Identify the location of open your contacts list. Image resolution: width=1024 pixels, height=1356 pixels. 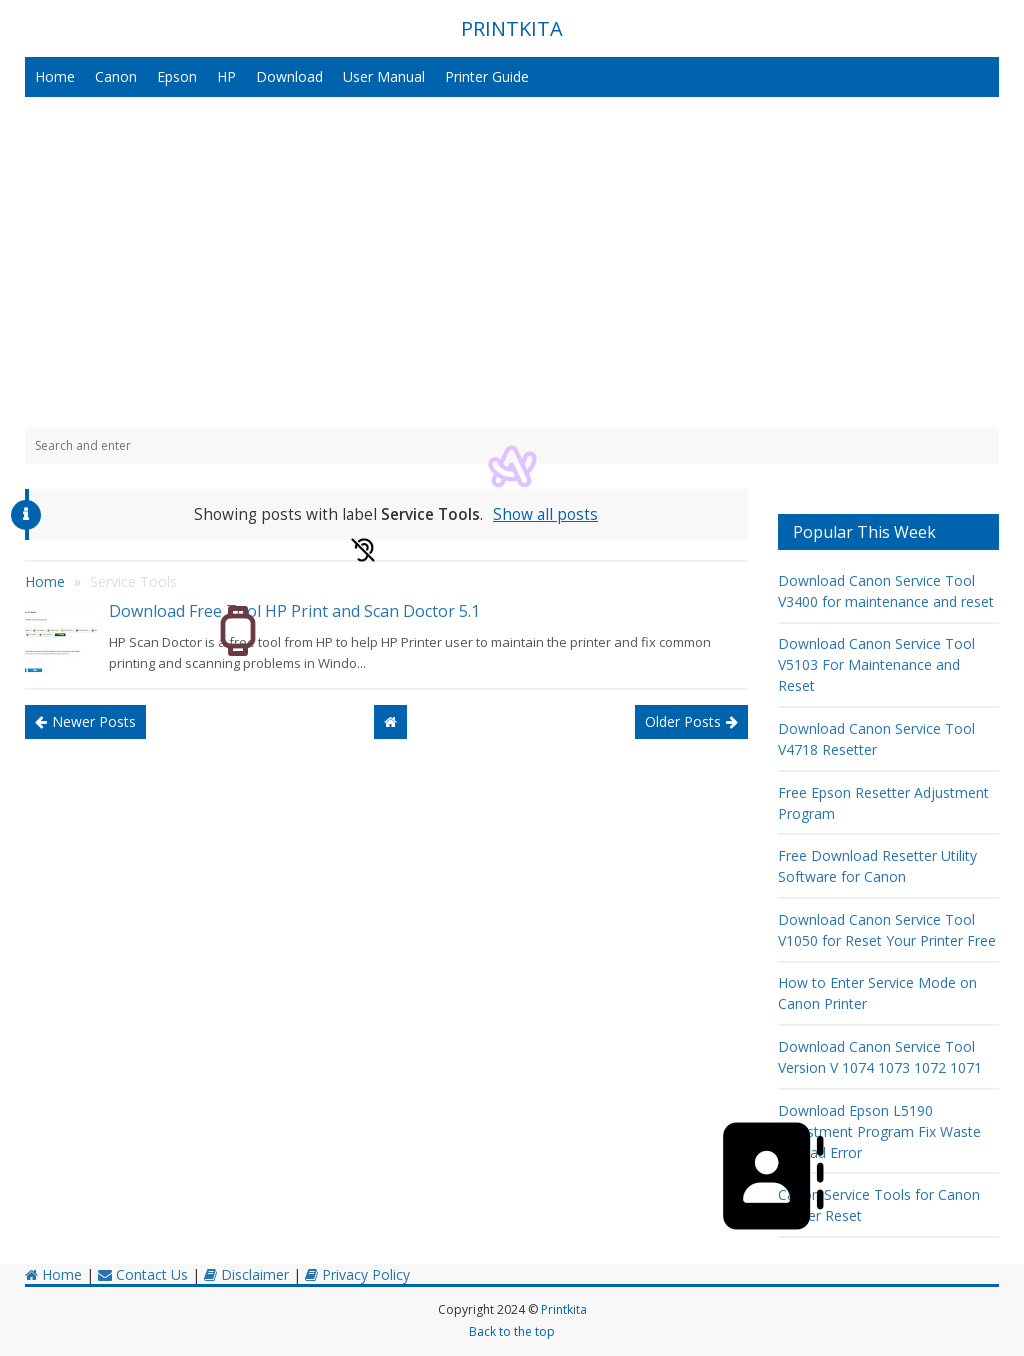
(770, 1176).